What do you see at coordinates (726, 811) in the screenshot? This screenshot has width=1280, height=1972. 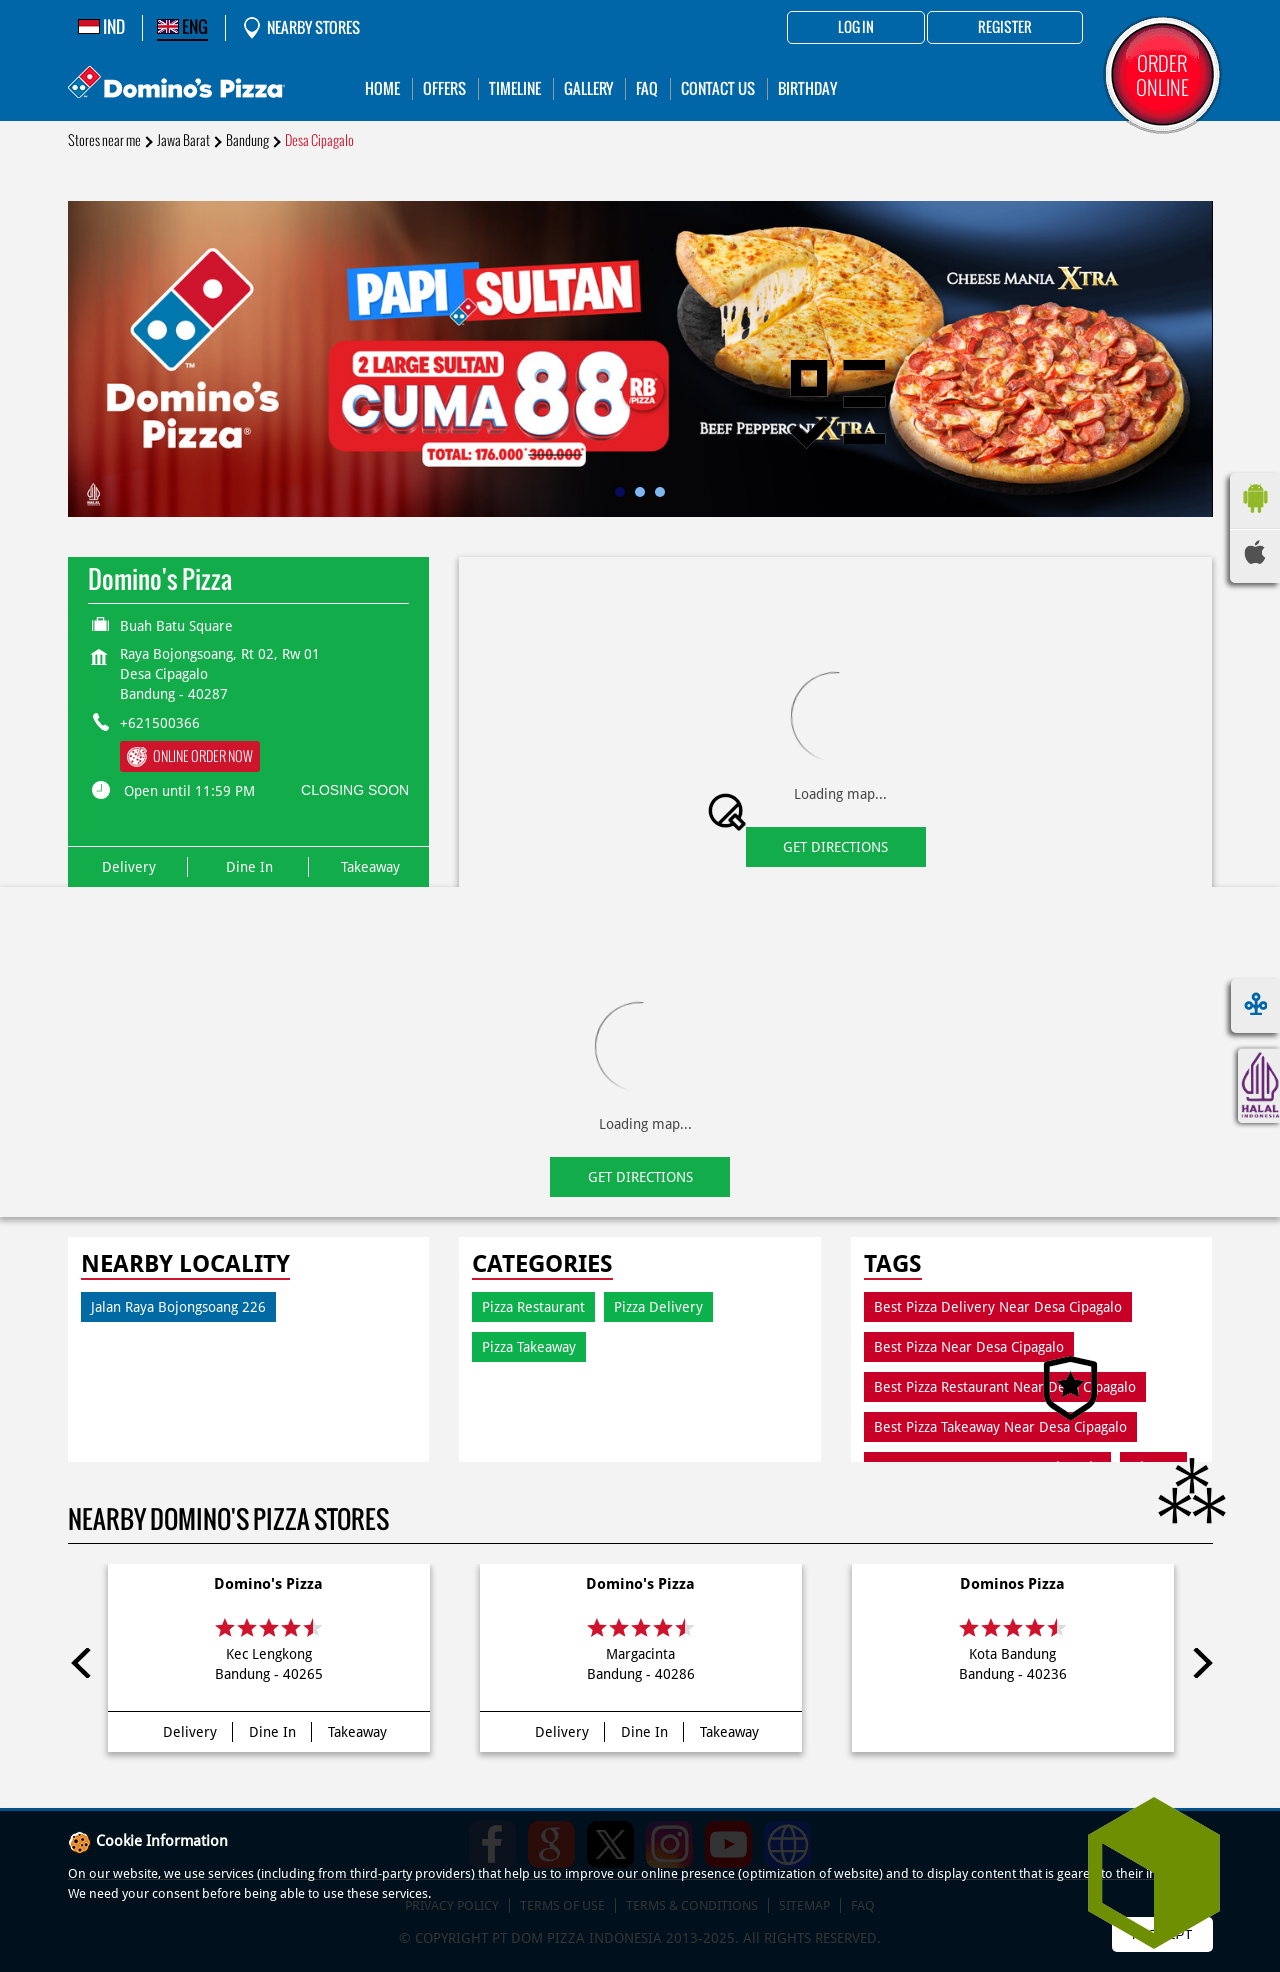 I see `access ping pong or table tennis game` at bounding box center [726, 811].